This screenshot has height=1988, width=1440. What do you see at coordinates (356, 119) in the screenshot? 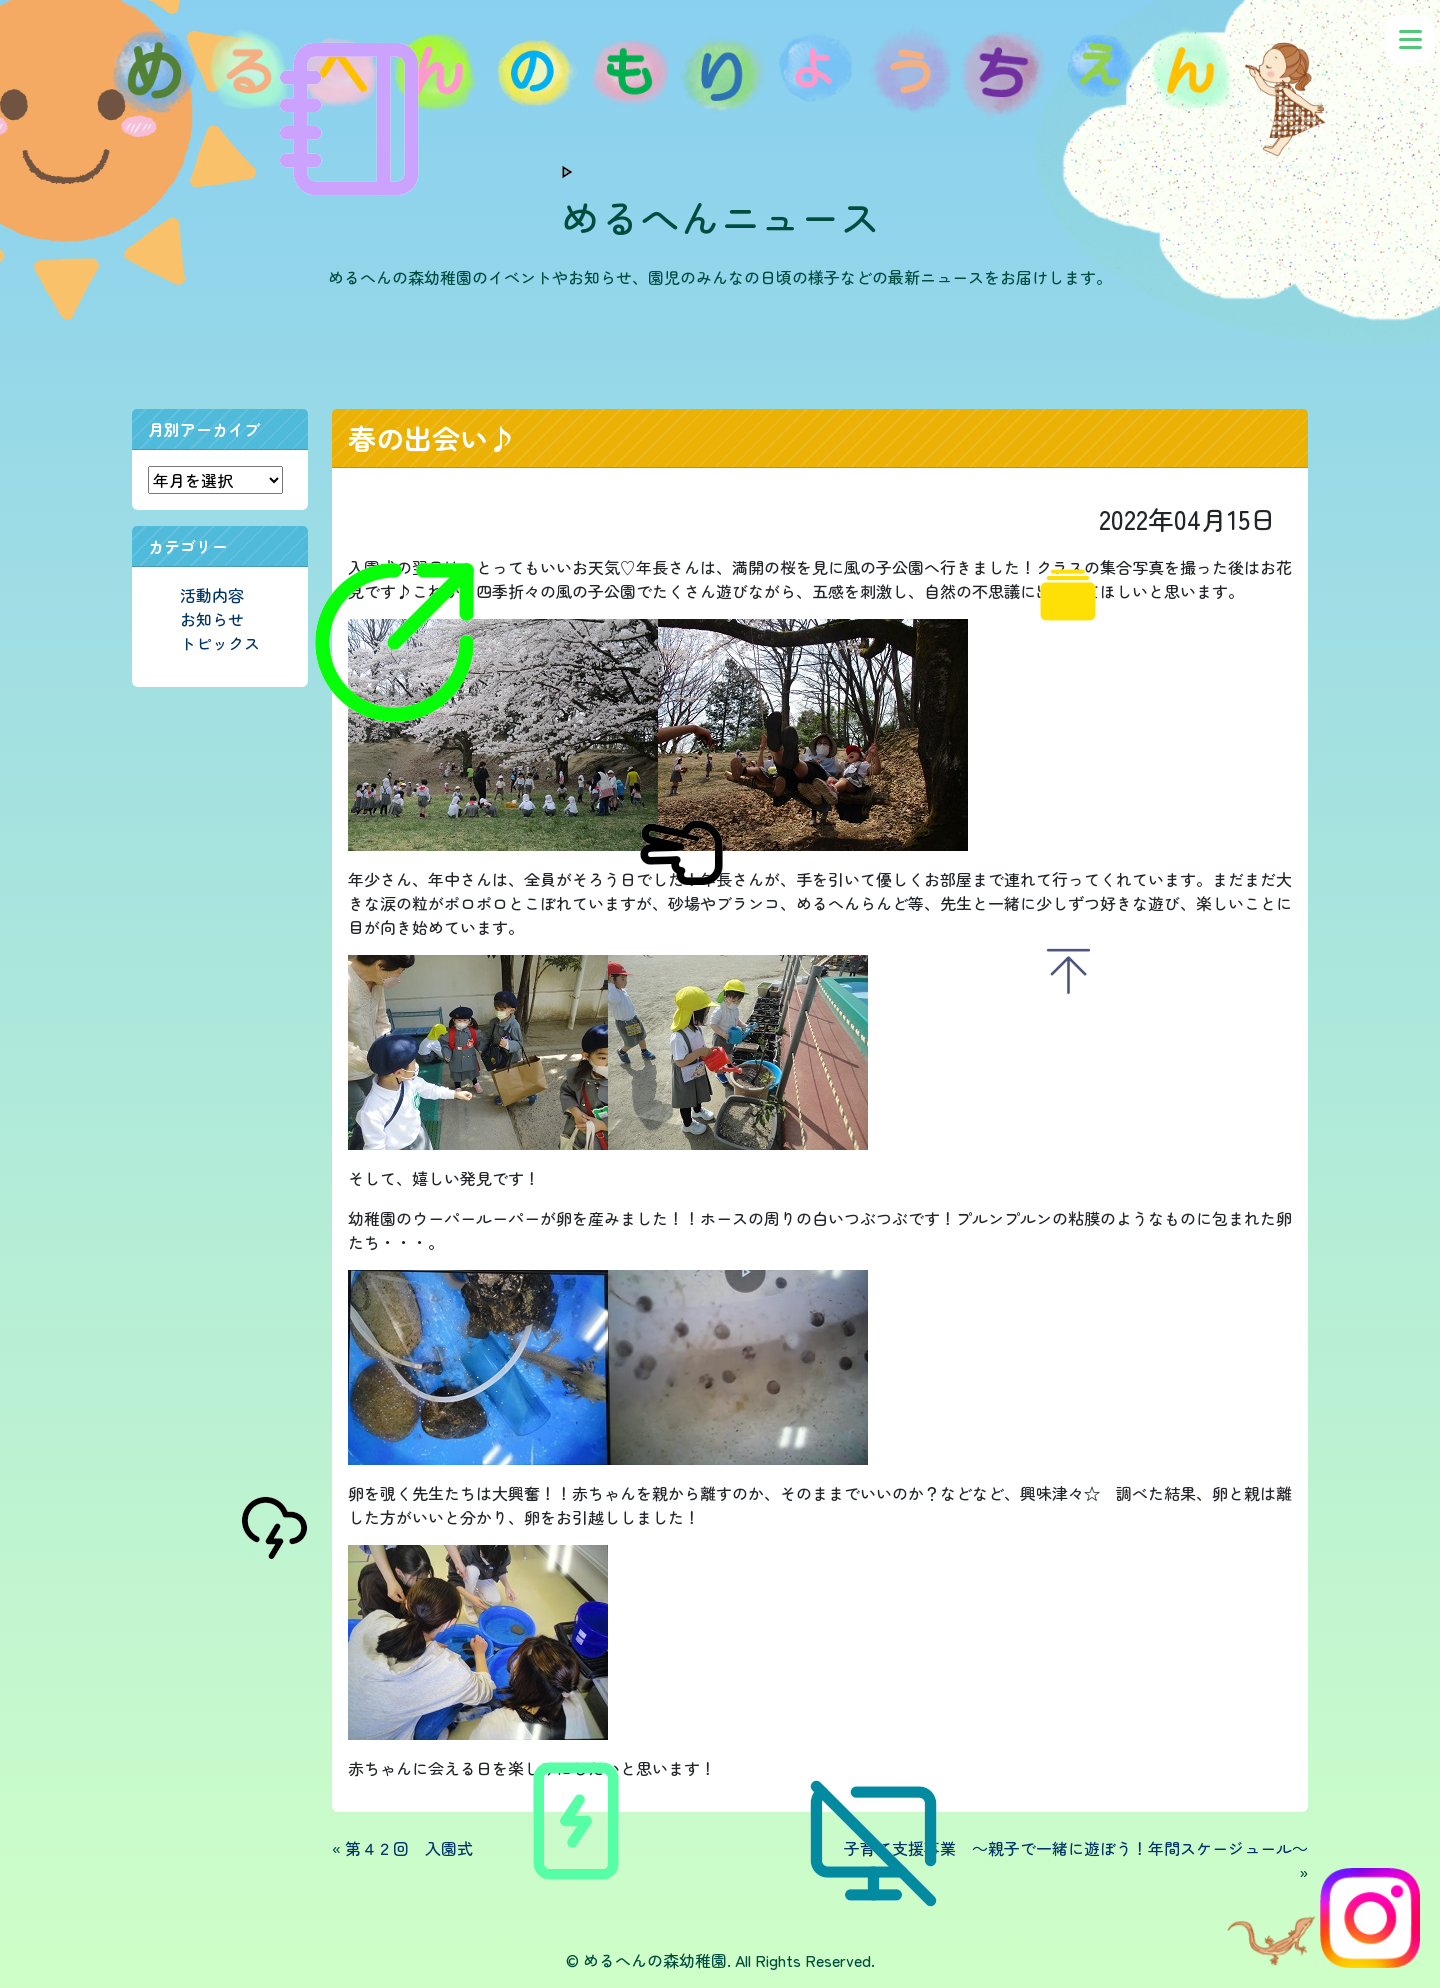
I see `open your notebook` at bounding box center [356, 119].